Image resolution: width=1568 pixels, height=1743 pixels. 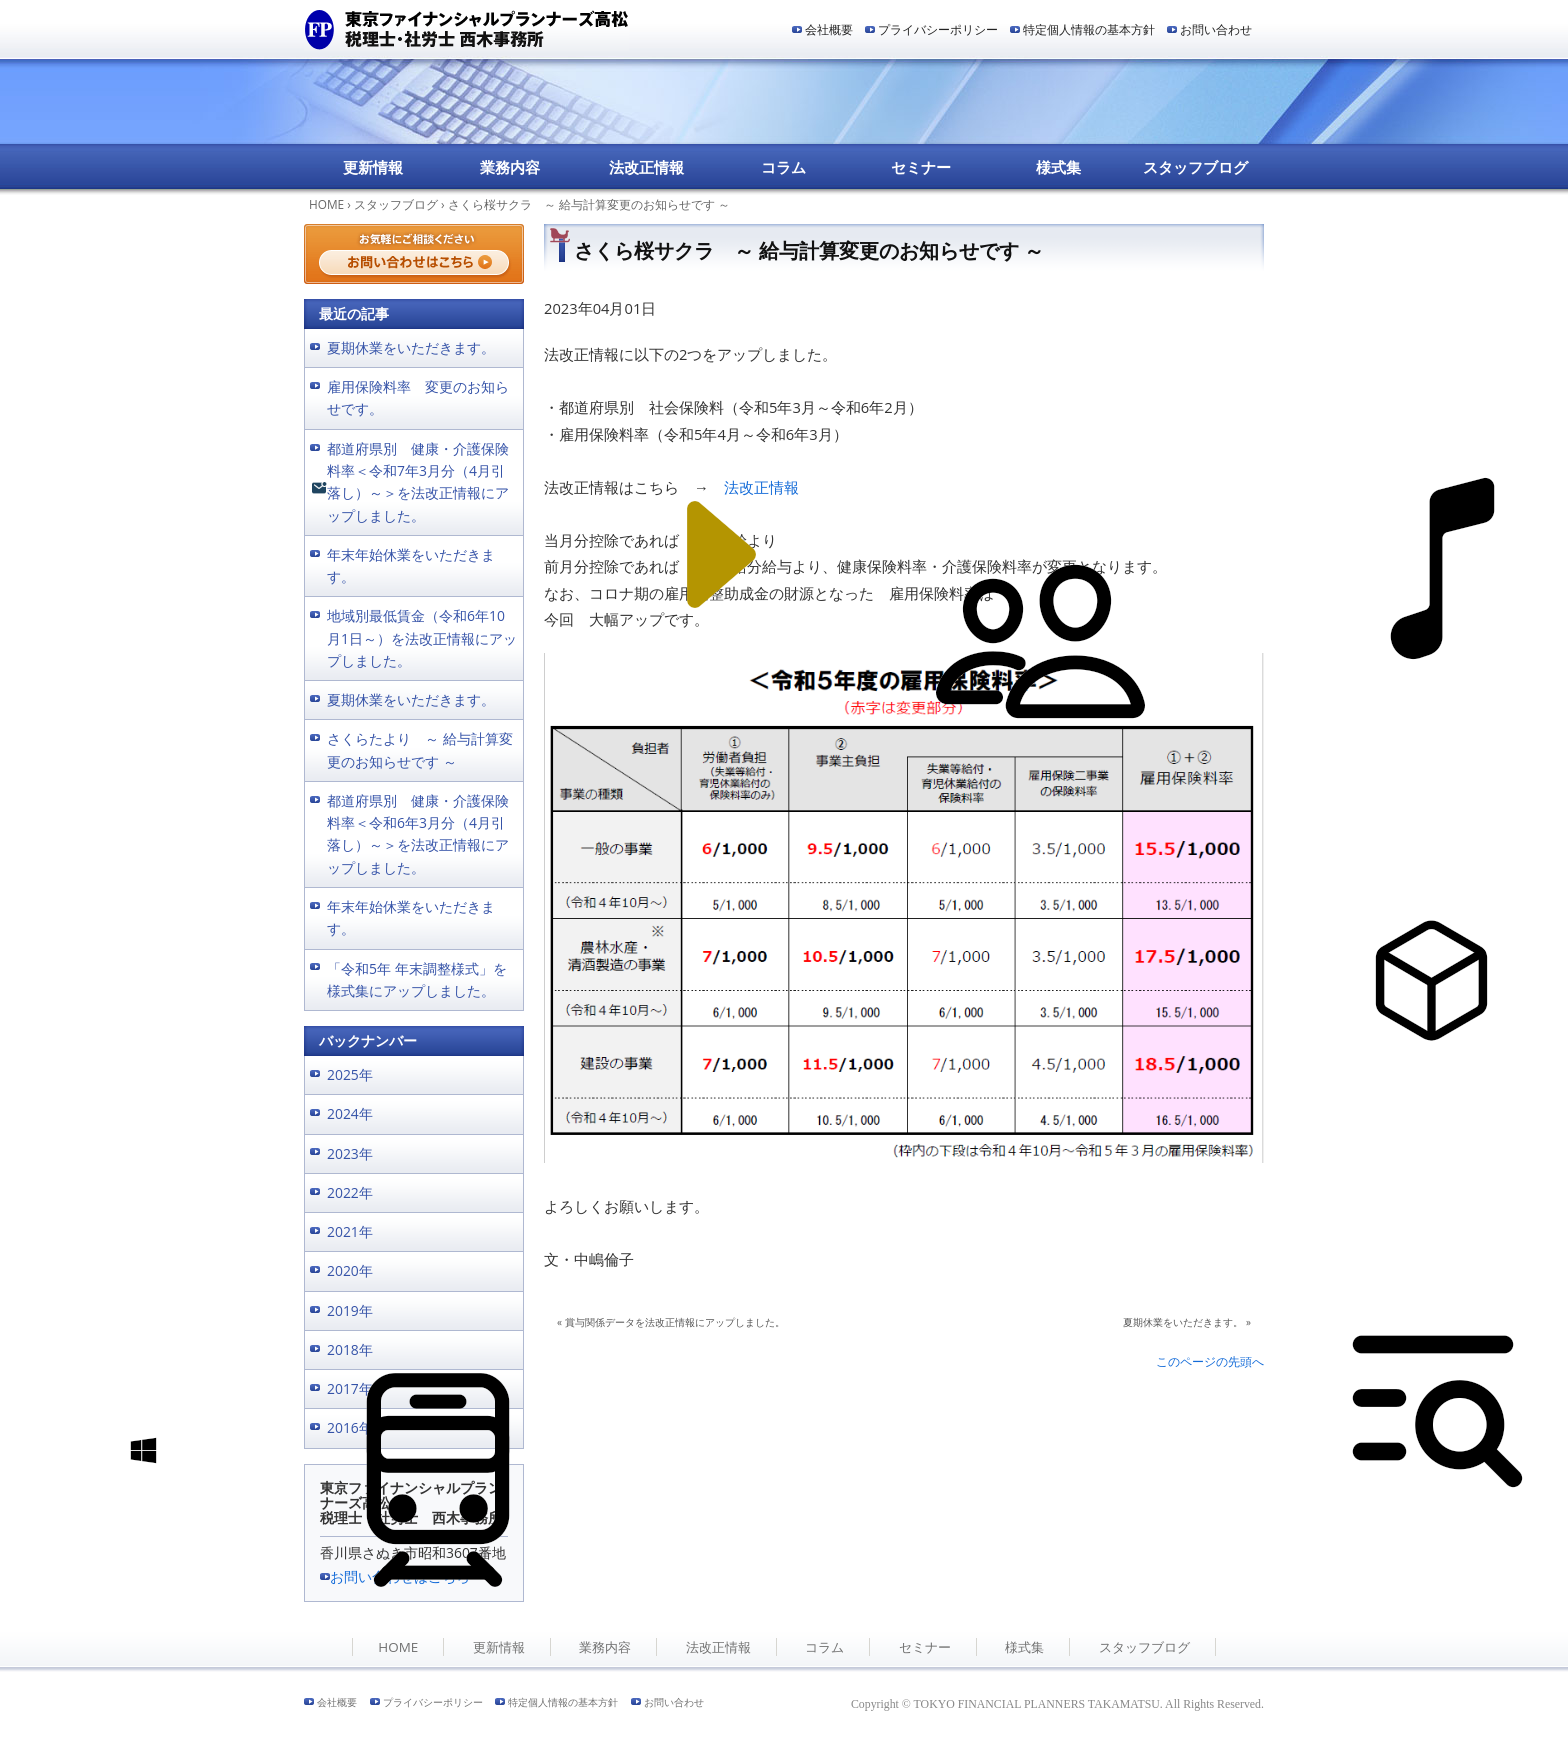 I want to click on access music library or player, so click(x=1442, y=568).